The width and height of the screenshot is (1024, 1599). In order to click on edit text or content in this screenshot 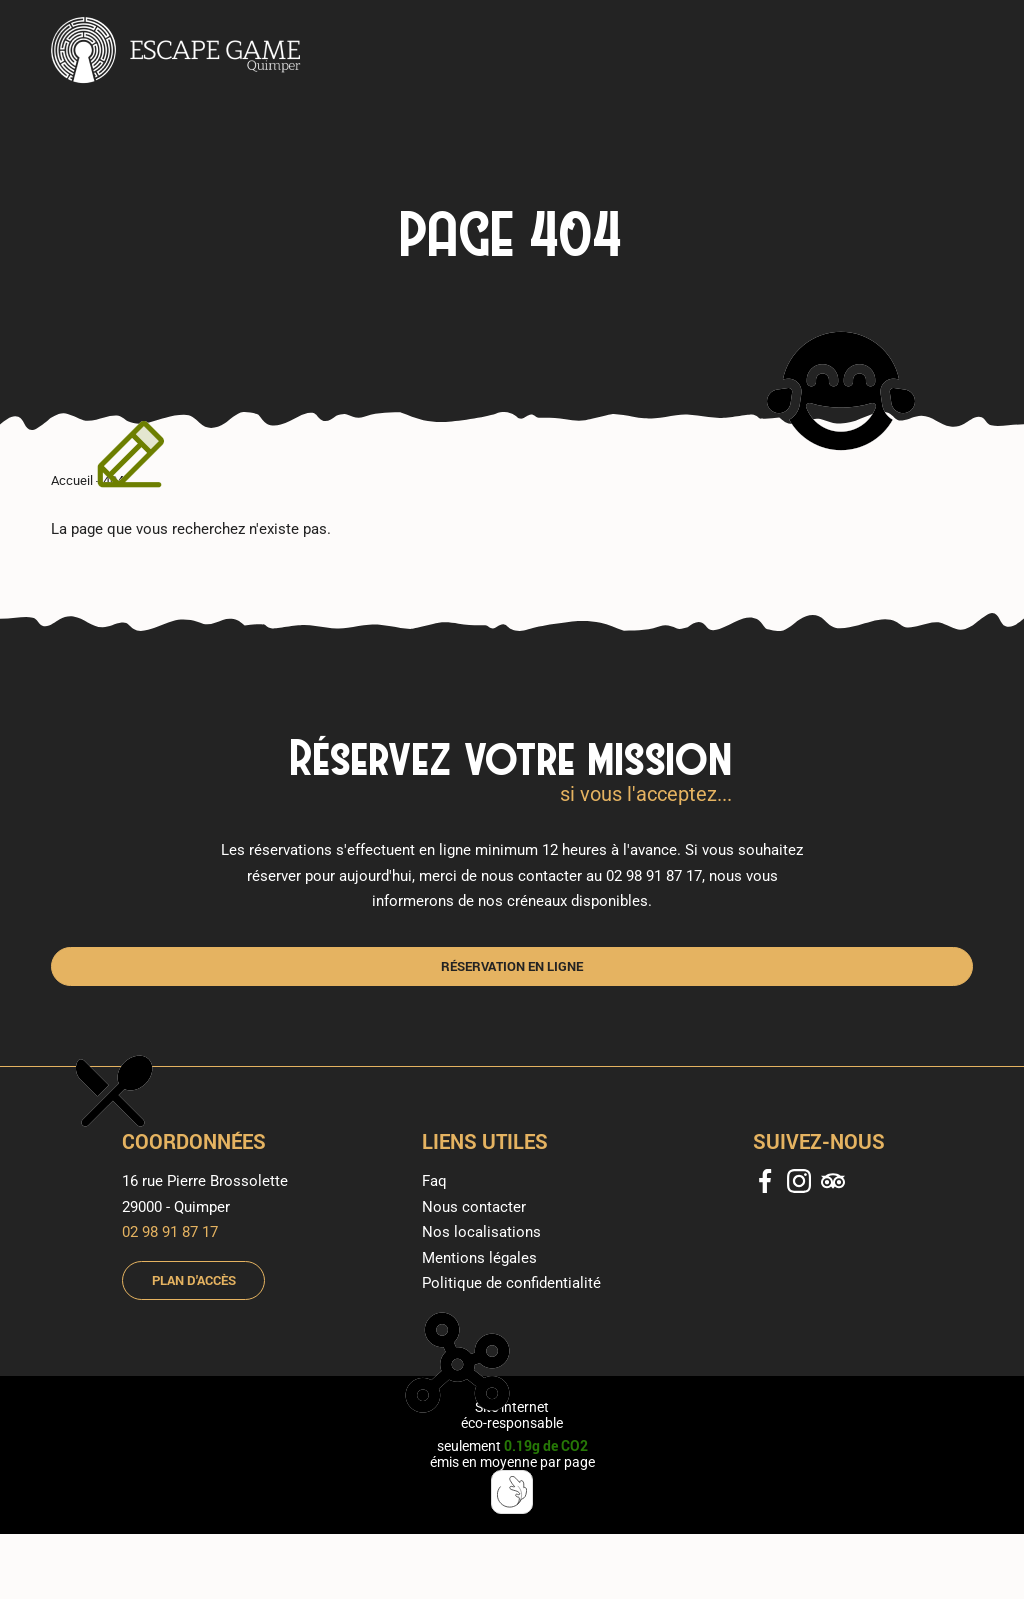, I will do `click(129, 455)`.